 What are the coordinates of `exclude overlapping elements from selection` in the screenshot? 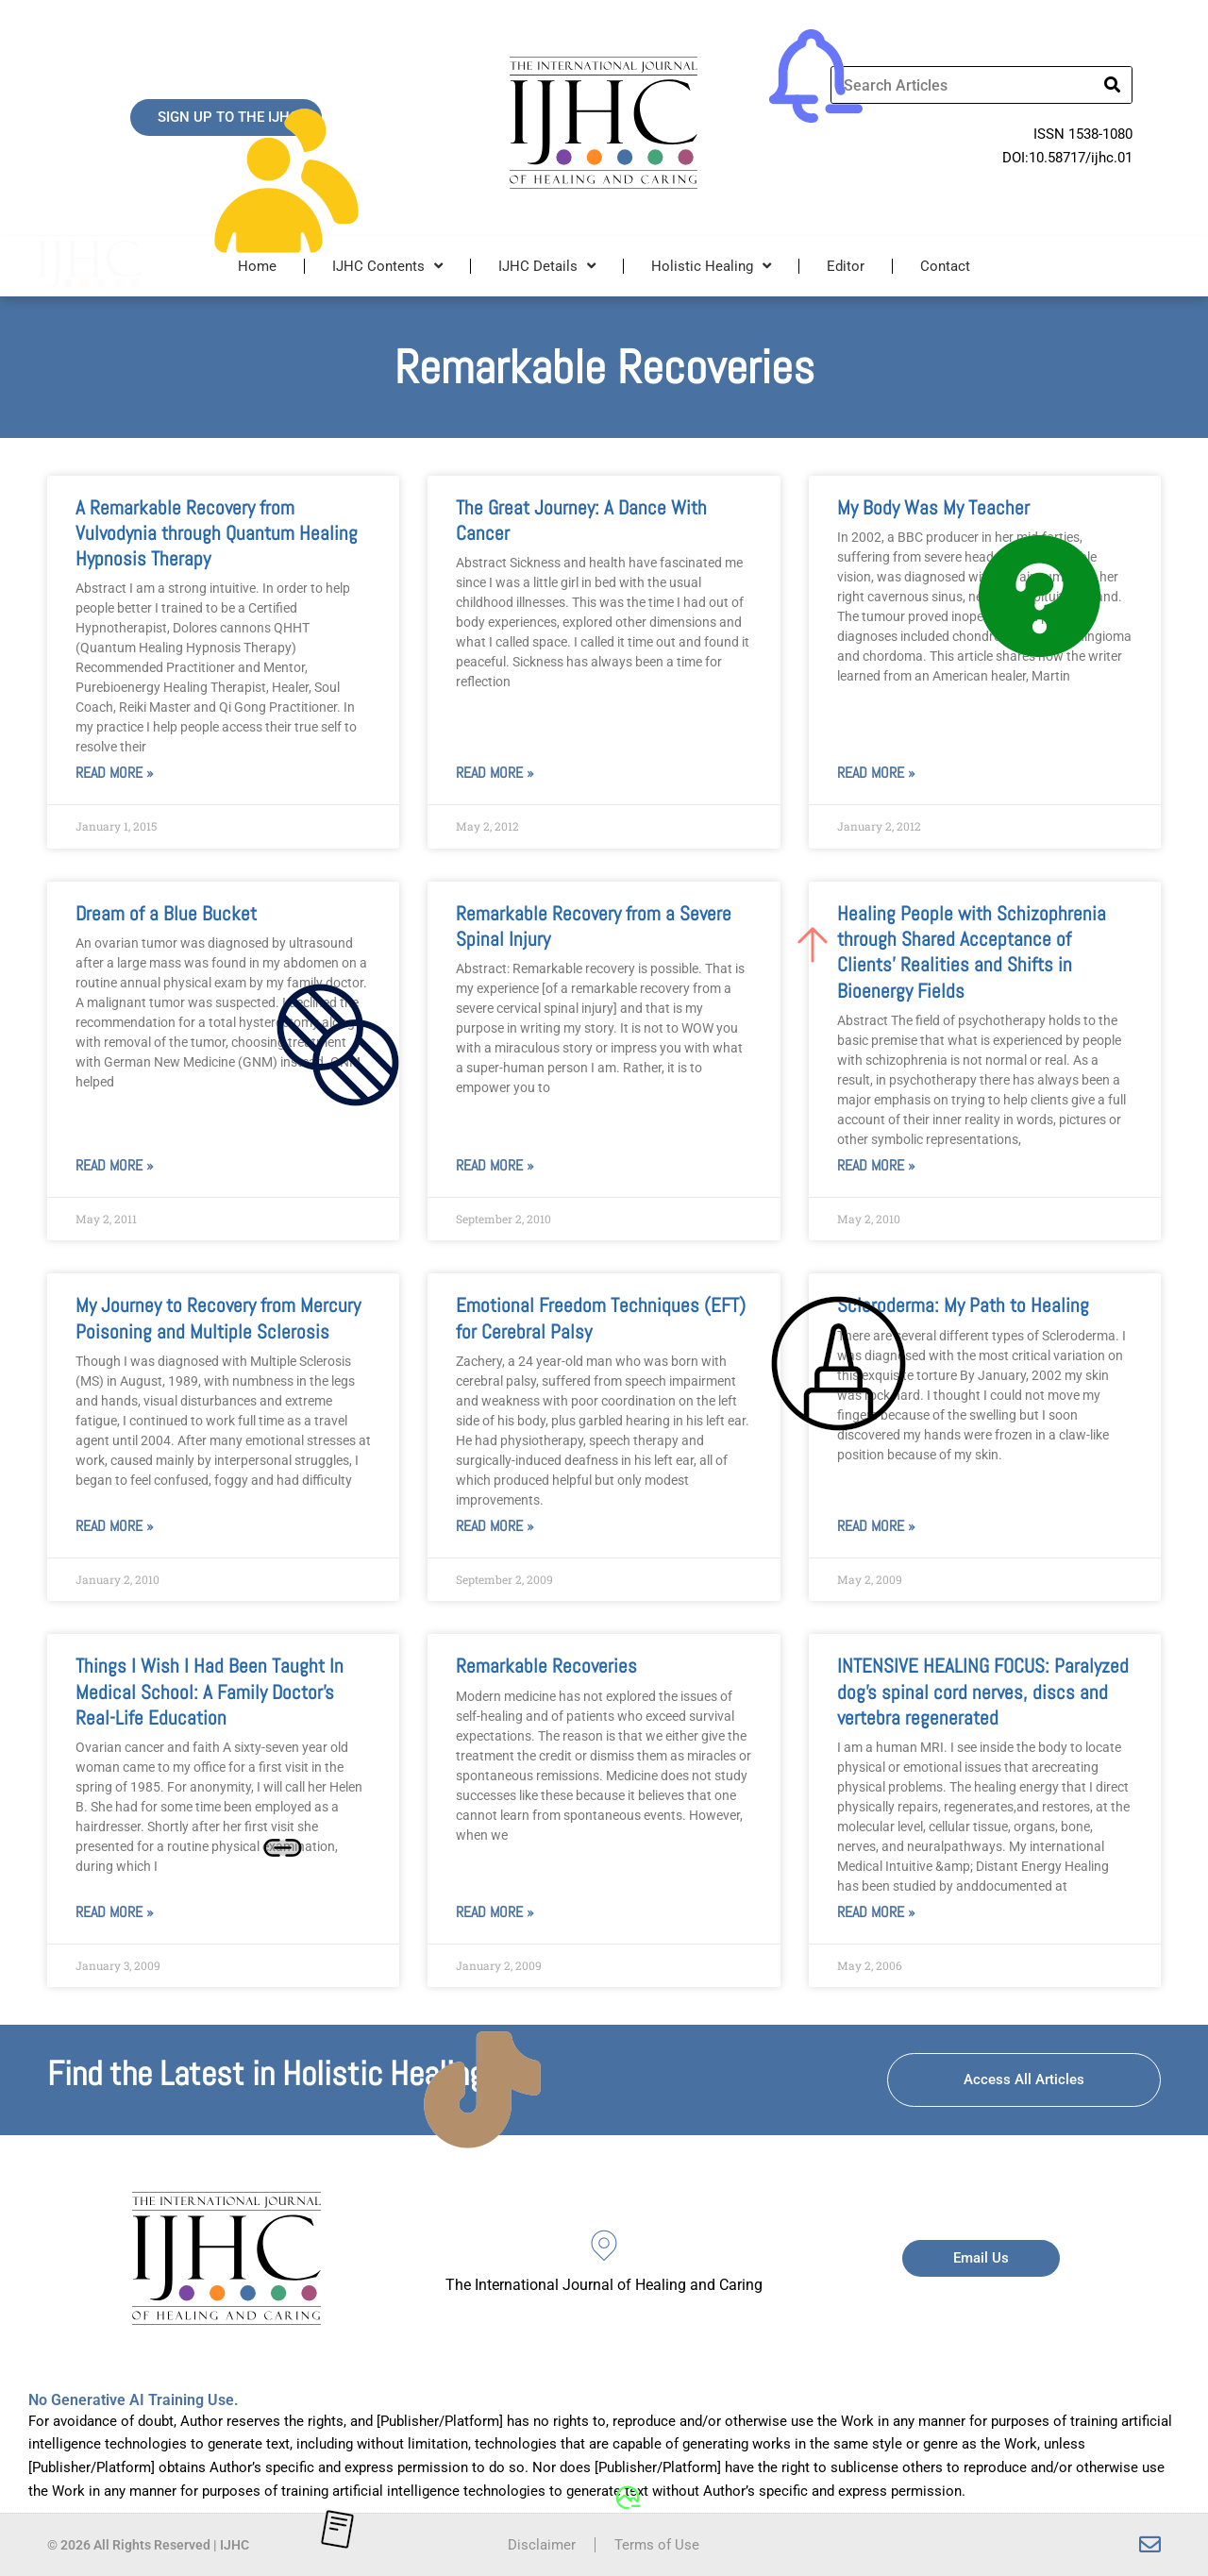 It's located at (338, 1045).